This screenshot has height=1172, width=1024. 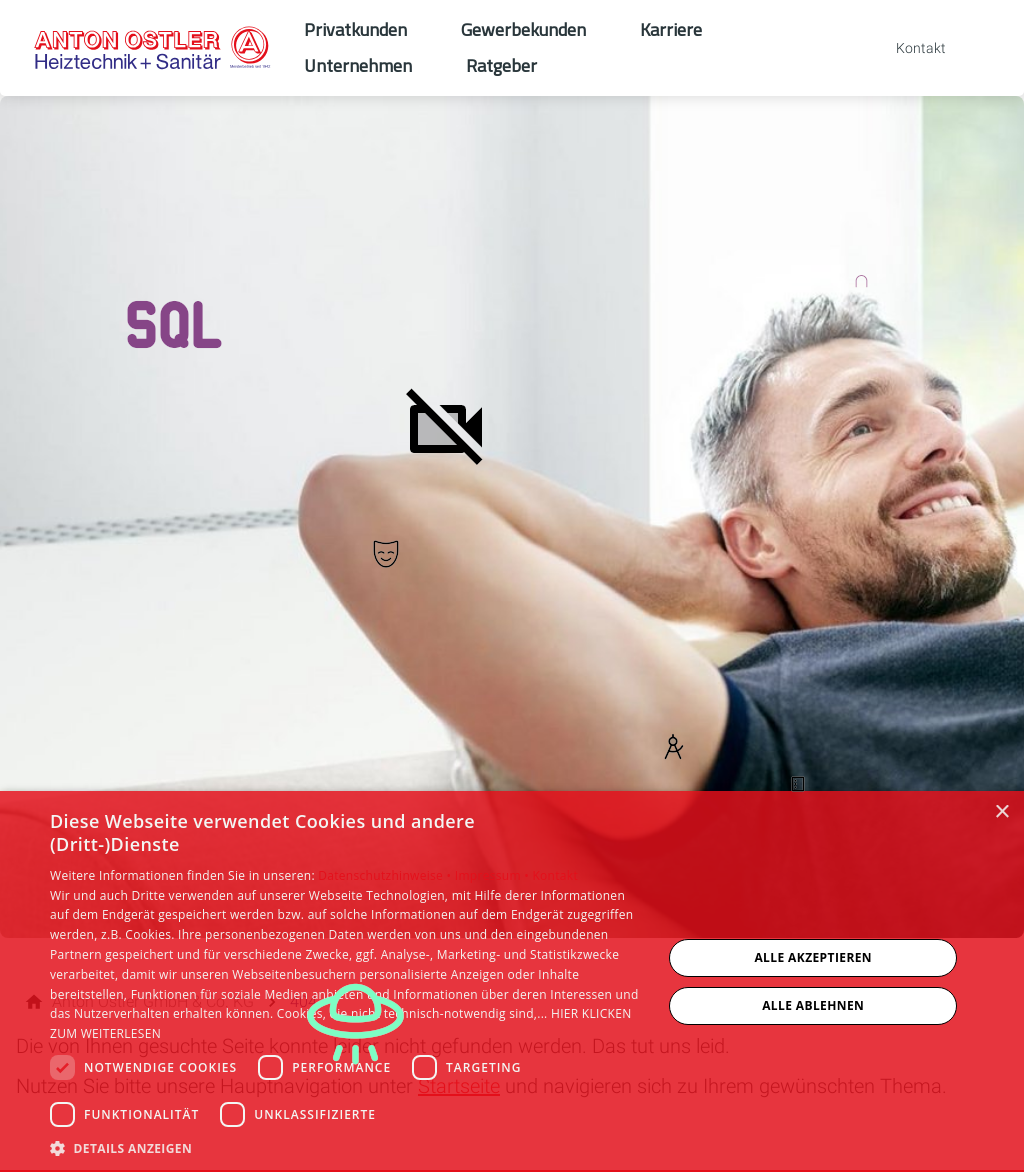 What do you see at coordinates (673, 747) in the screenshot?
I see `access drawing or measurement tools` at bounding box center [673, 747].